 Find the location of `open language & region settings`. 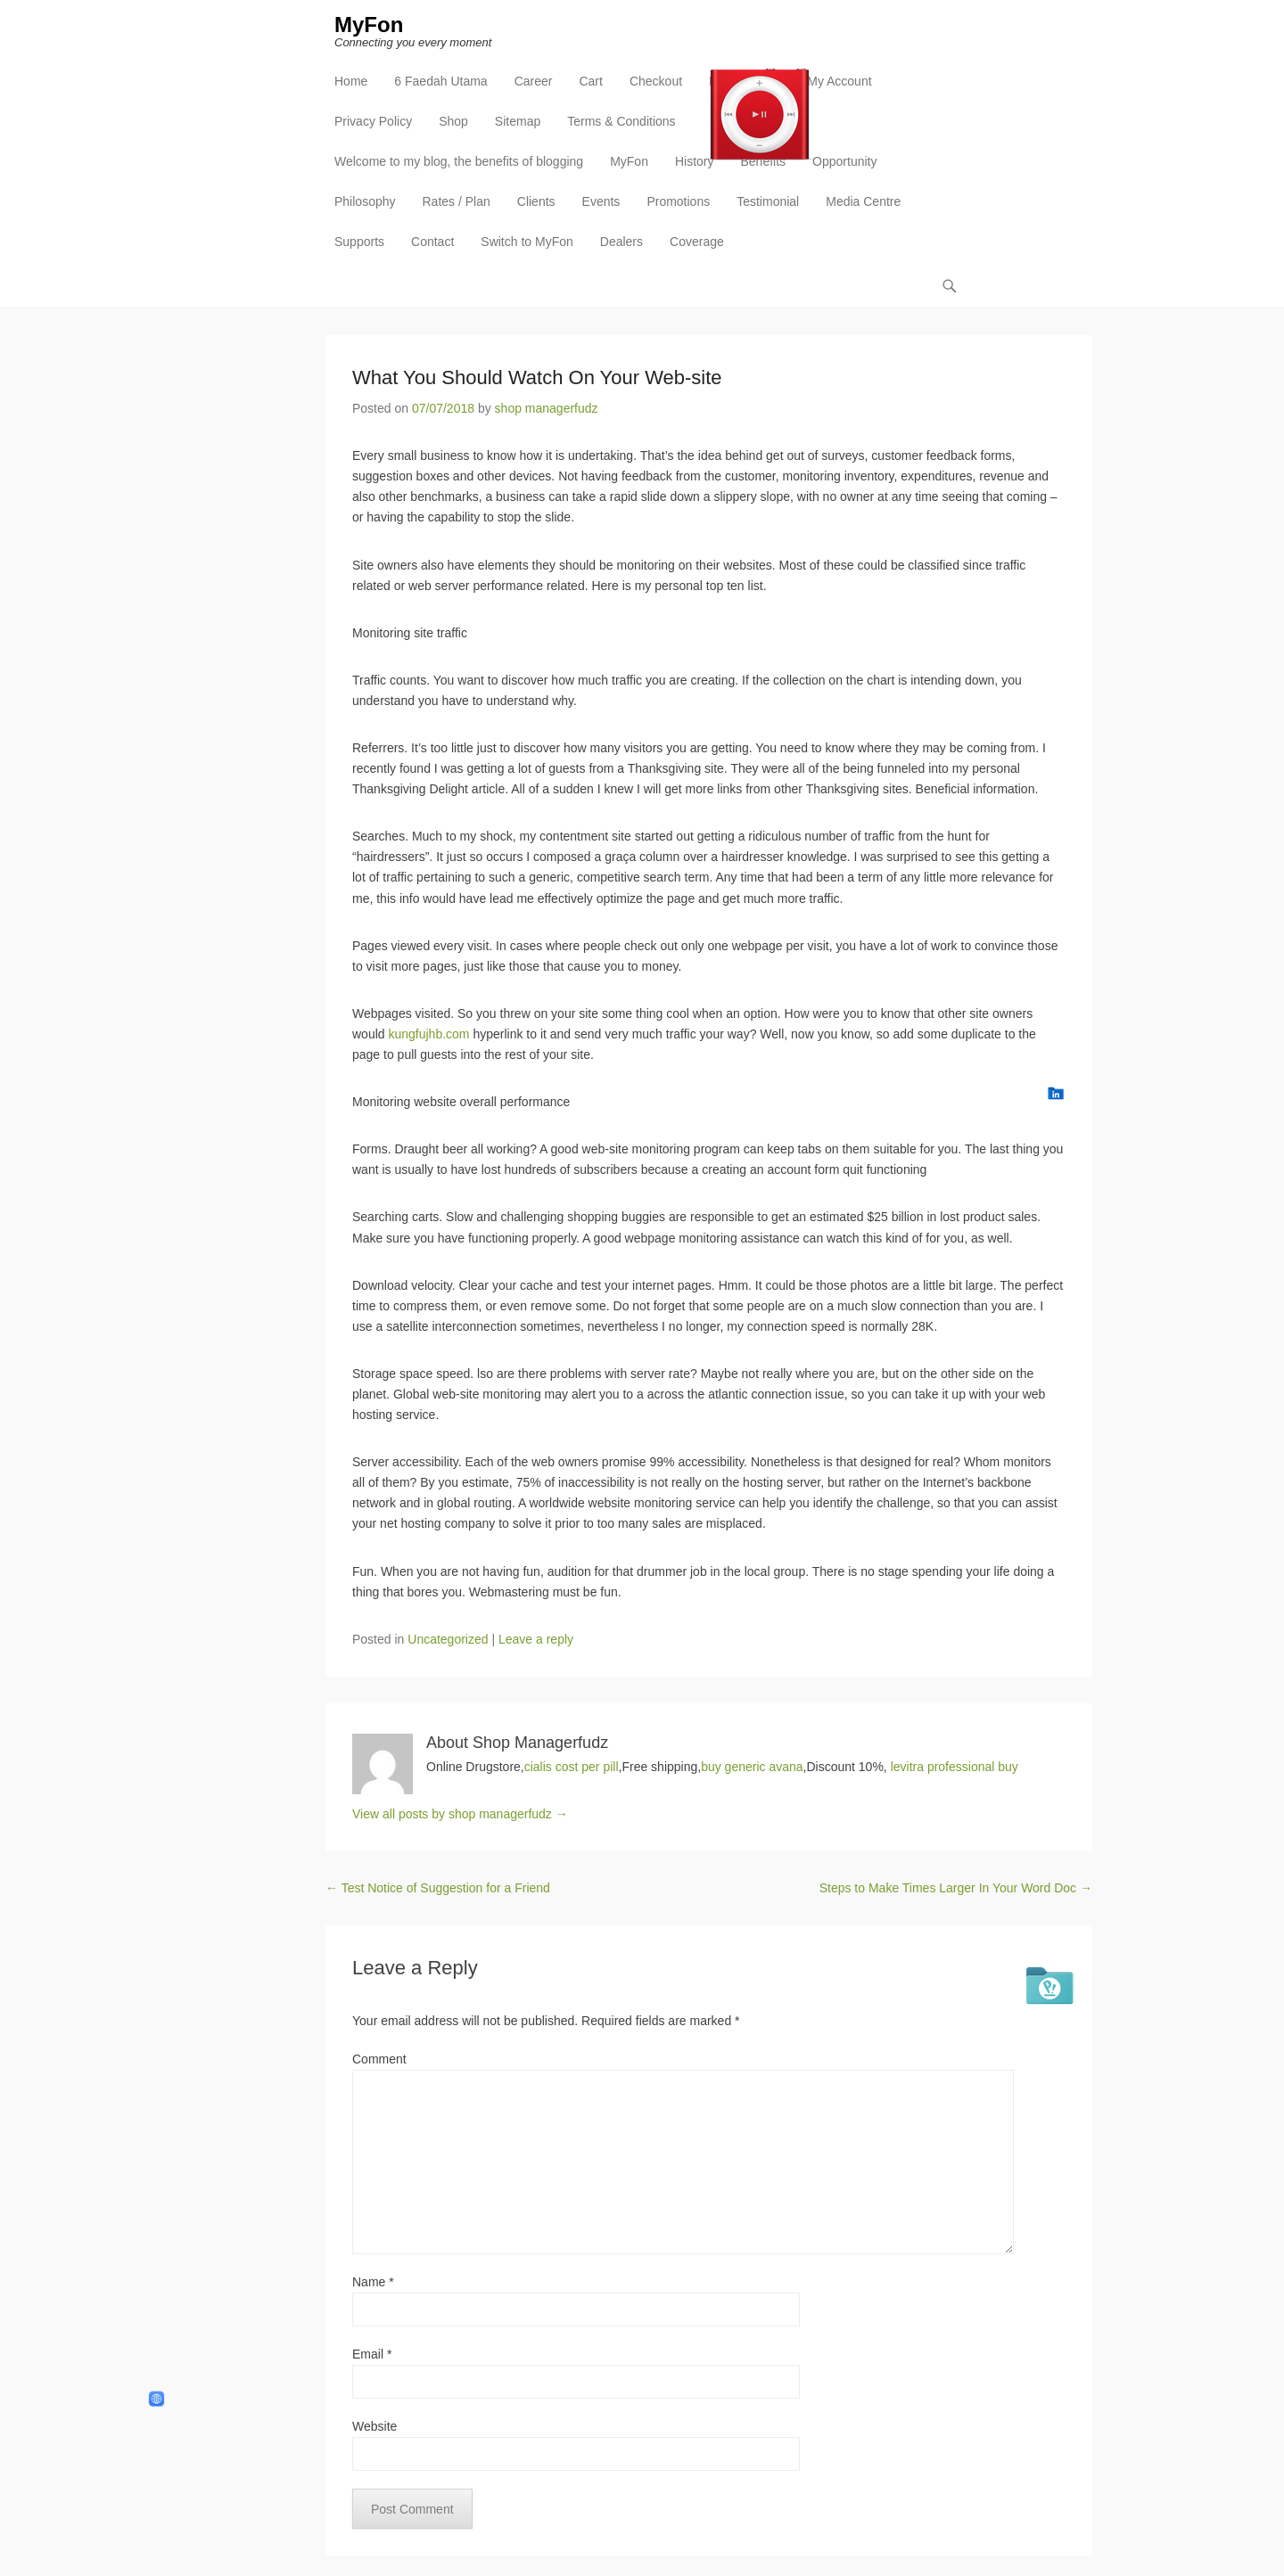

open language & region settings is located at coordinates (156, 2399).